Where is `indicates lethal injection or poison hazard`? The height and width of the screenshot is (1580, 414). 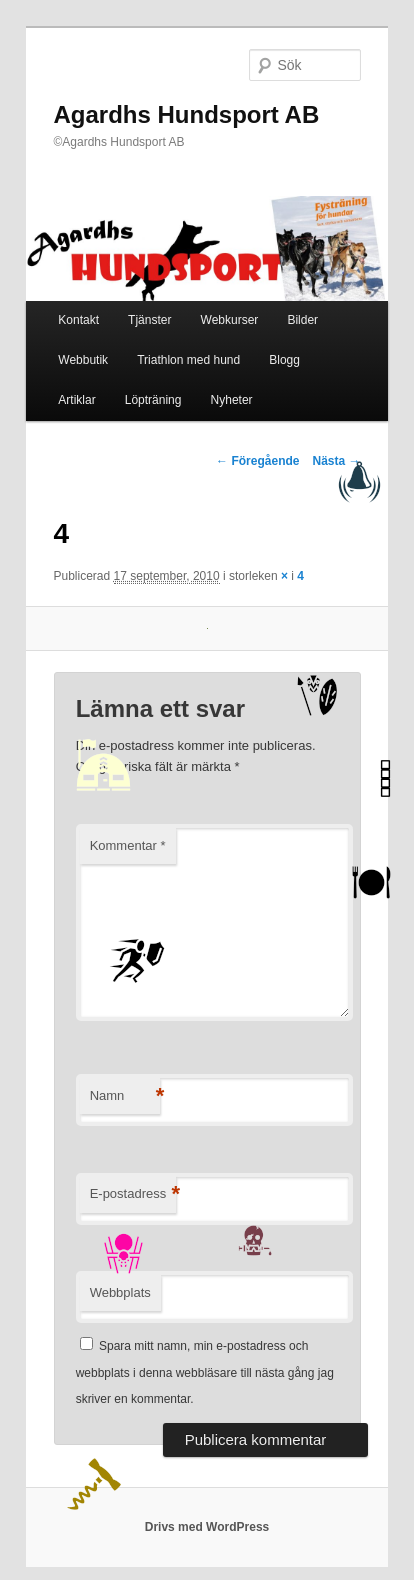
indicates lethal injection or poison hazard is located at coordinates (254, 1240).